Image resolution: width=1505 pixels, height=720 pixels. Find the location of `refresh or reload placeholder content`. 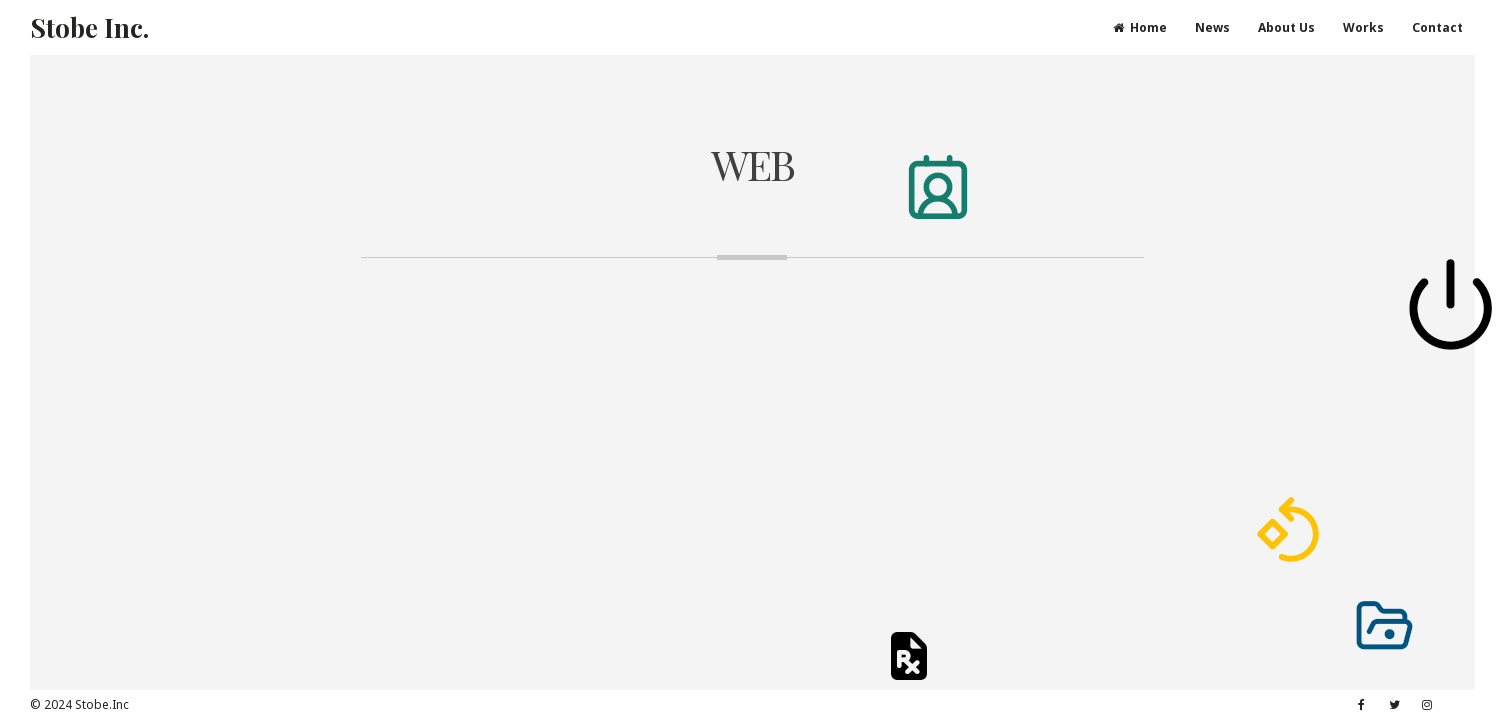

refresh or reload placeholder content is located at coordinates (1288, 531).